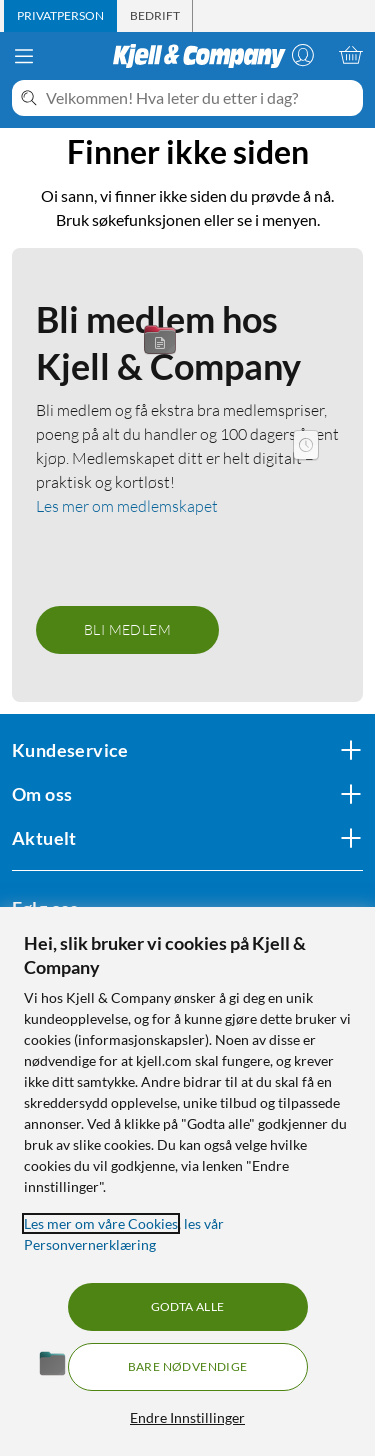 This screenshot has height=1456, width=375. Describe the element at coordinates (306, 445) in the screenshot. I see `image is currently loading` at that location.